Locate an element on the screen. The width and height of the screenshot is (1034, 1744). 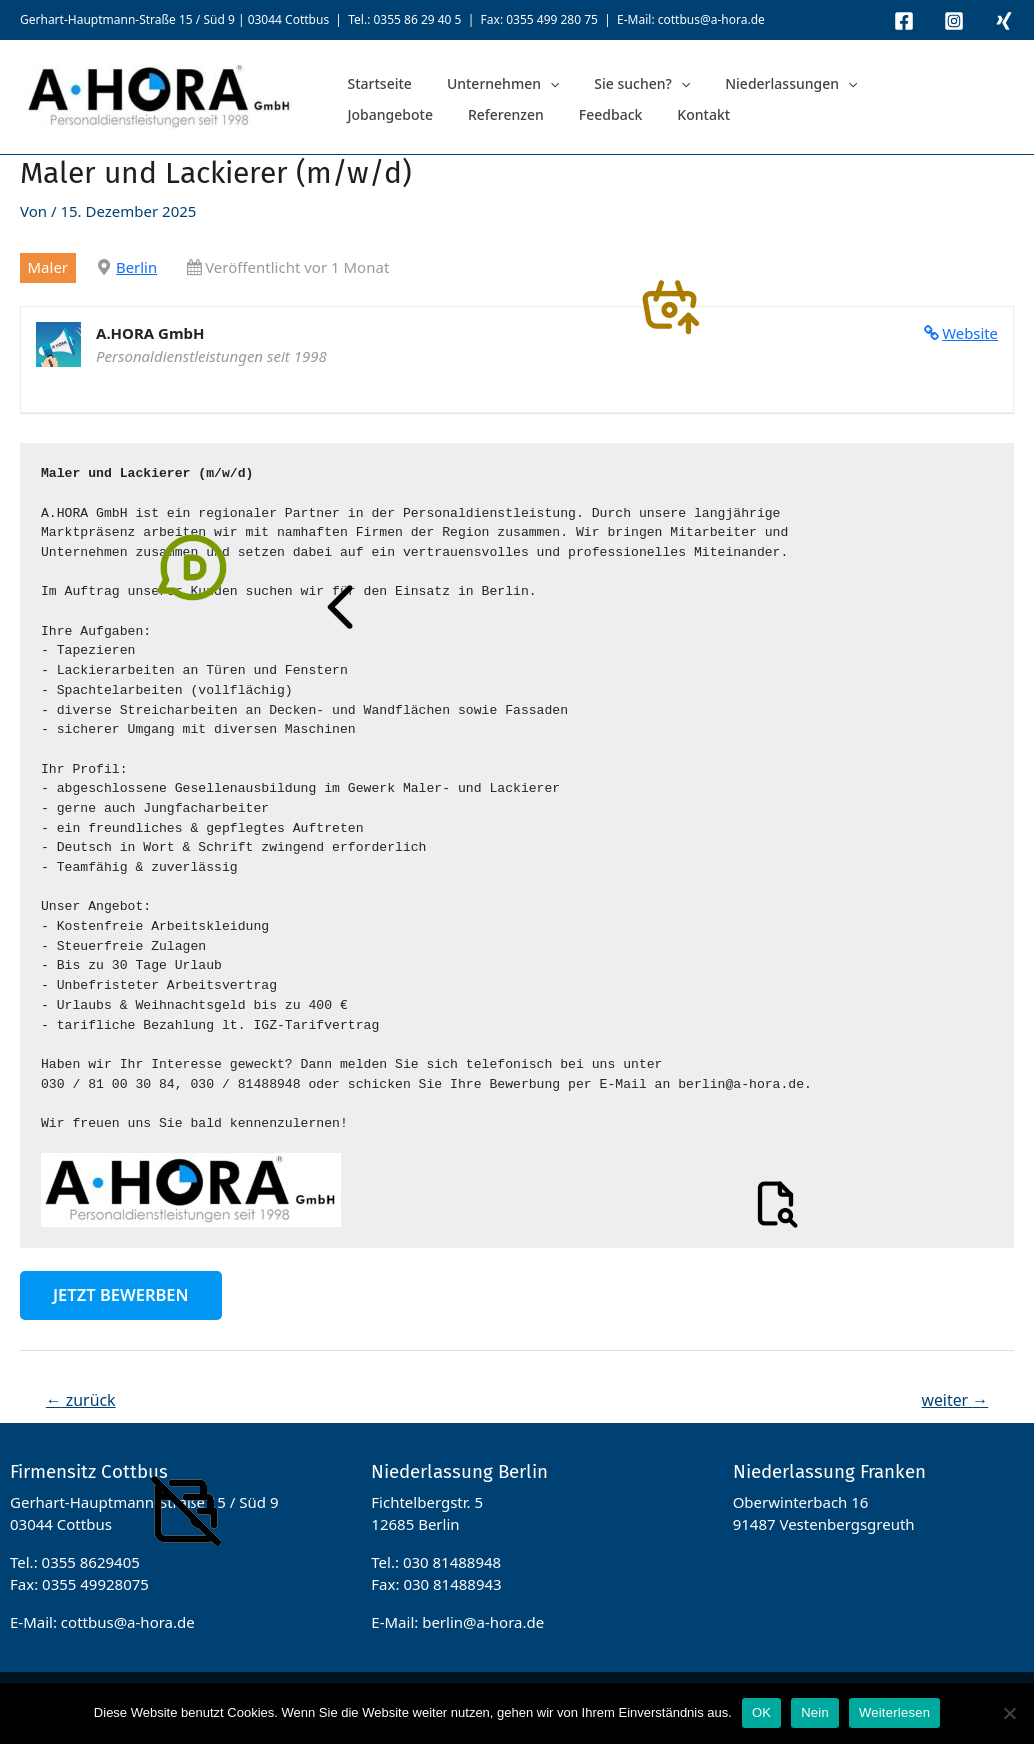
search within a document is located at coordinates (775, 1203).